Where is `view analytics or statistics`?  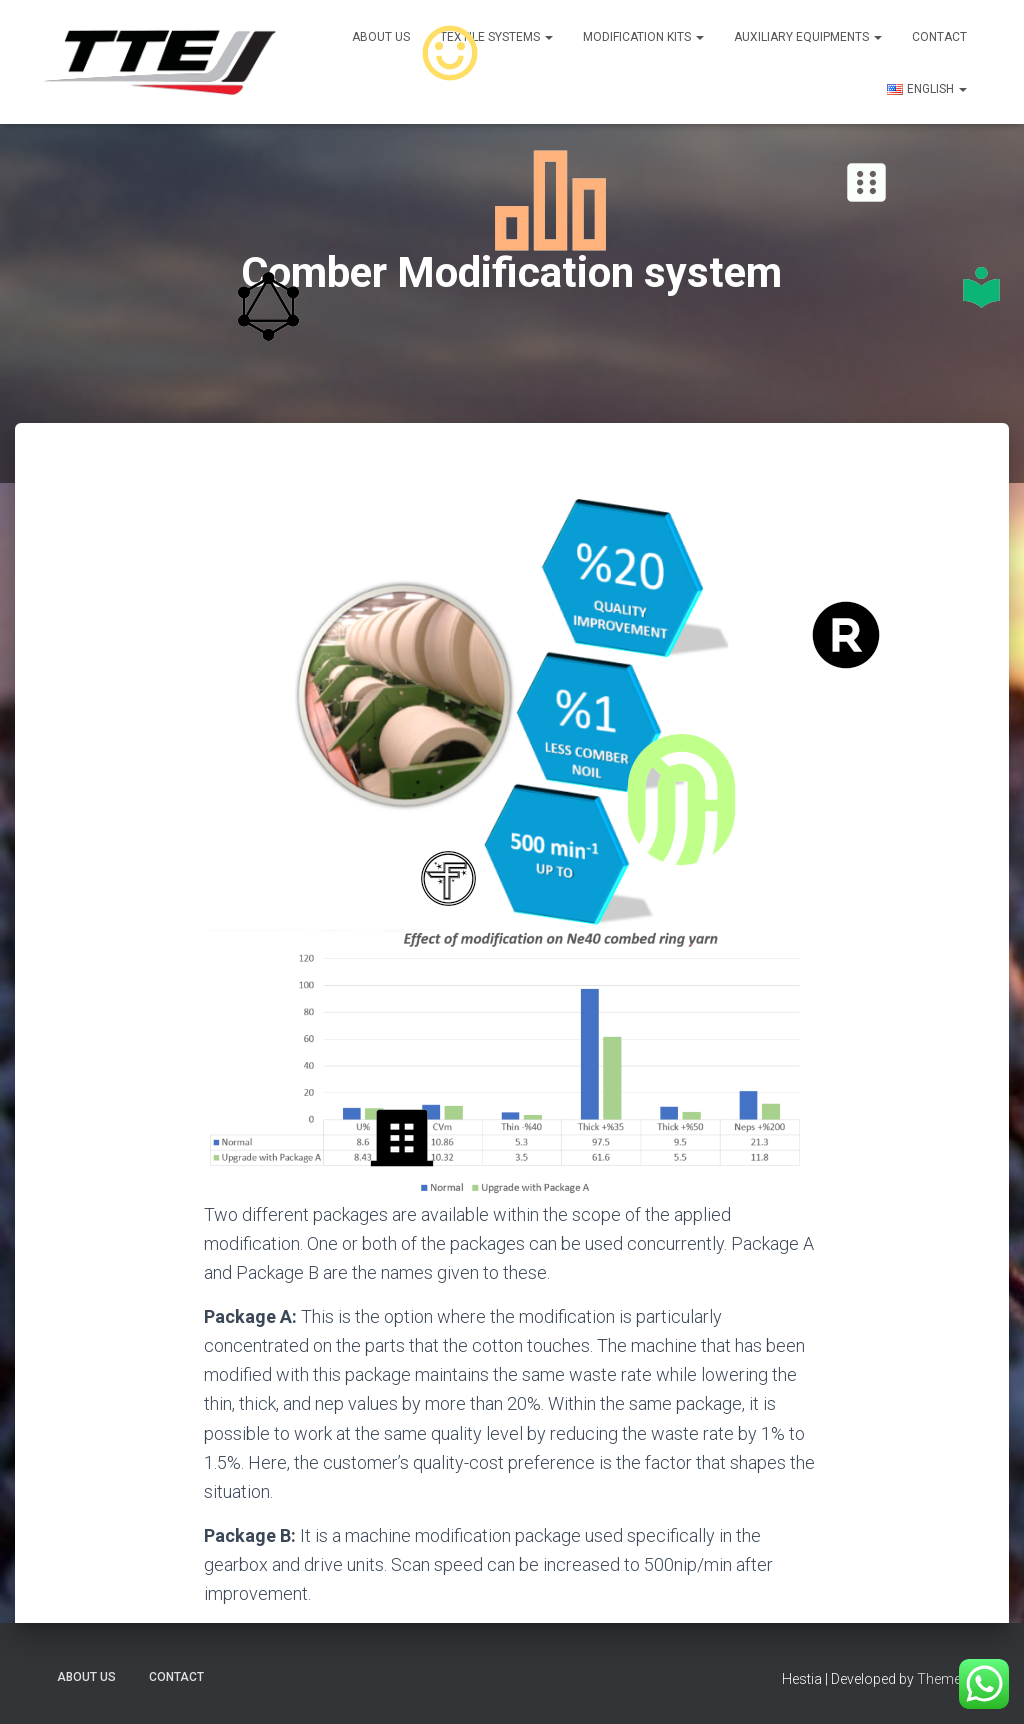 view analytics or statistics is located at coordinates (550, 200).